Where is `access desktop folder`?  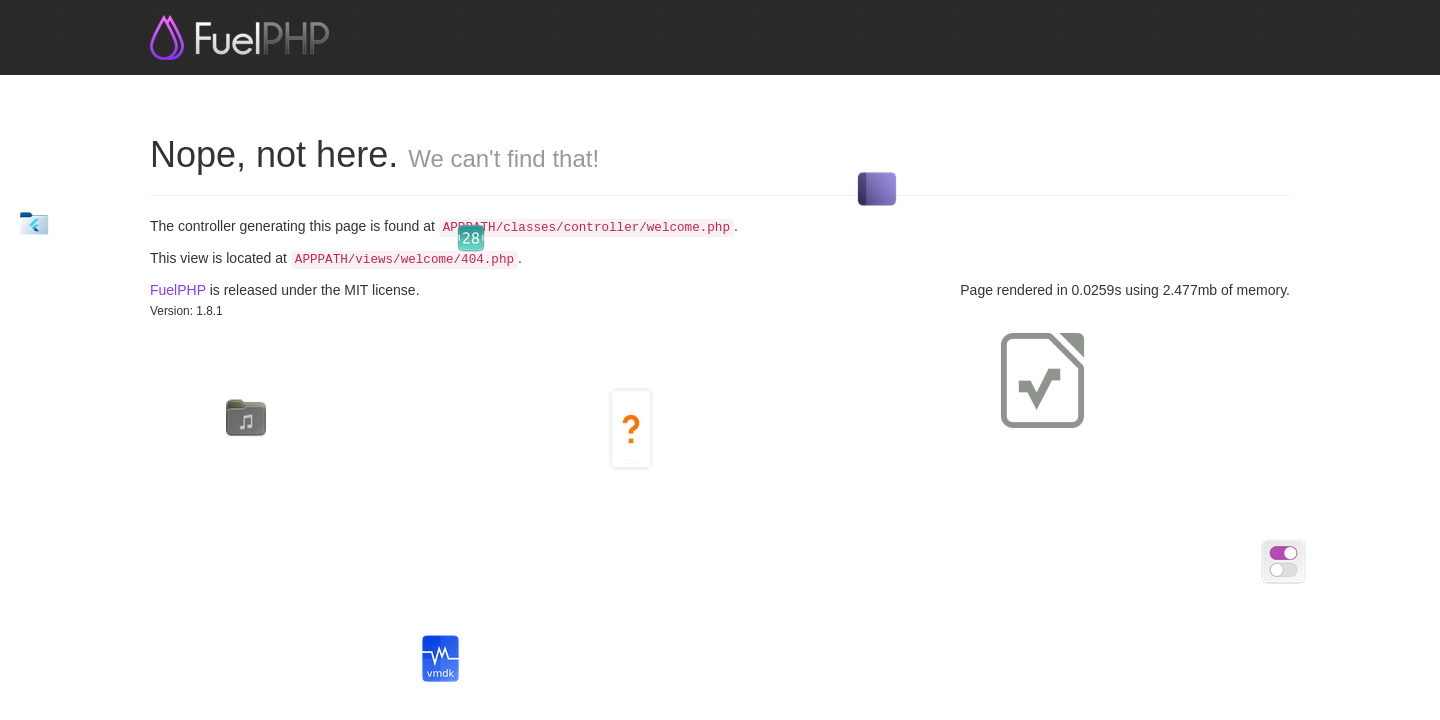 access desktop folder is located at coordinates (877, 188).